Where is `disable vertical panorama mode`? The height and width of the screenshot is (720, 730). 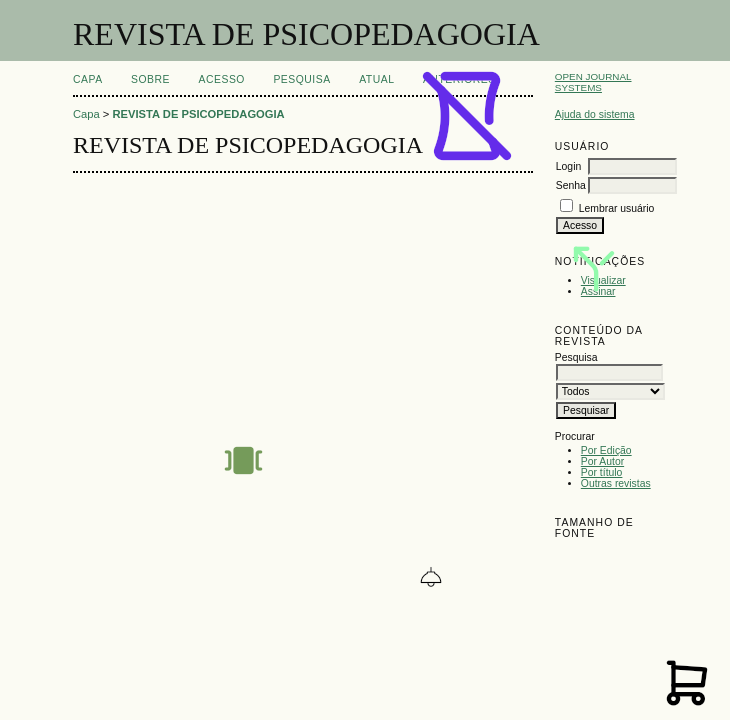 disable vertical panorama mode is located at coordinates (467, 116).